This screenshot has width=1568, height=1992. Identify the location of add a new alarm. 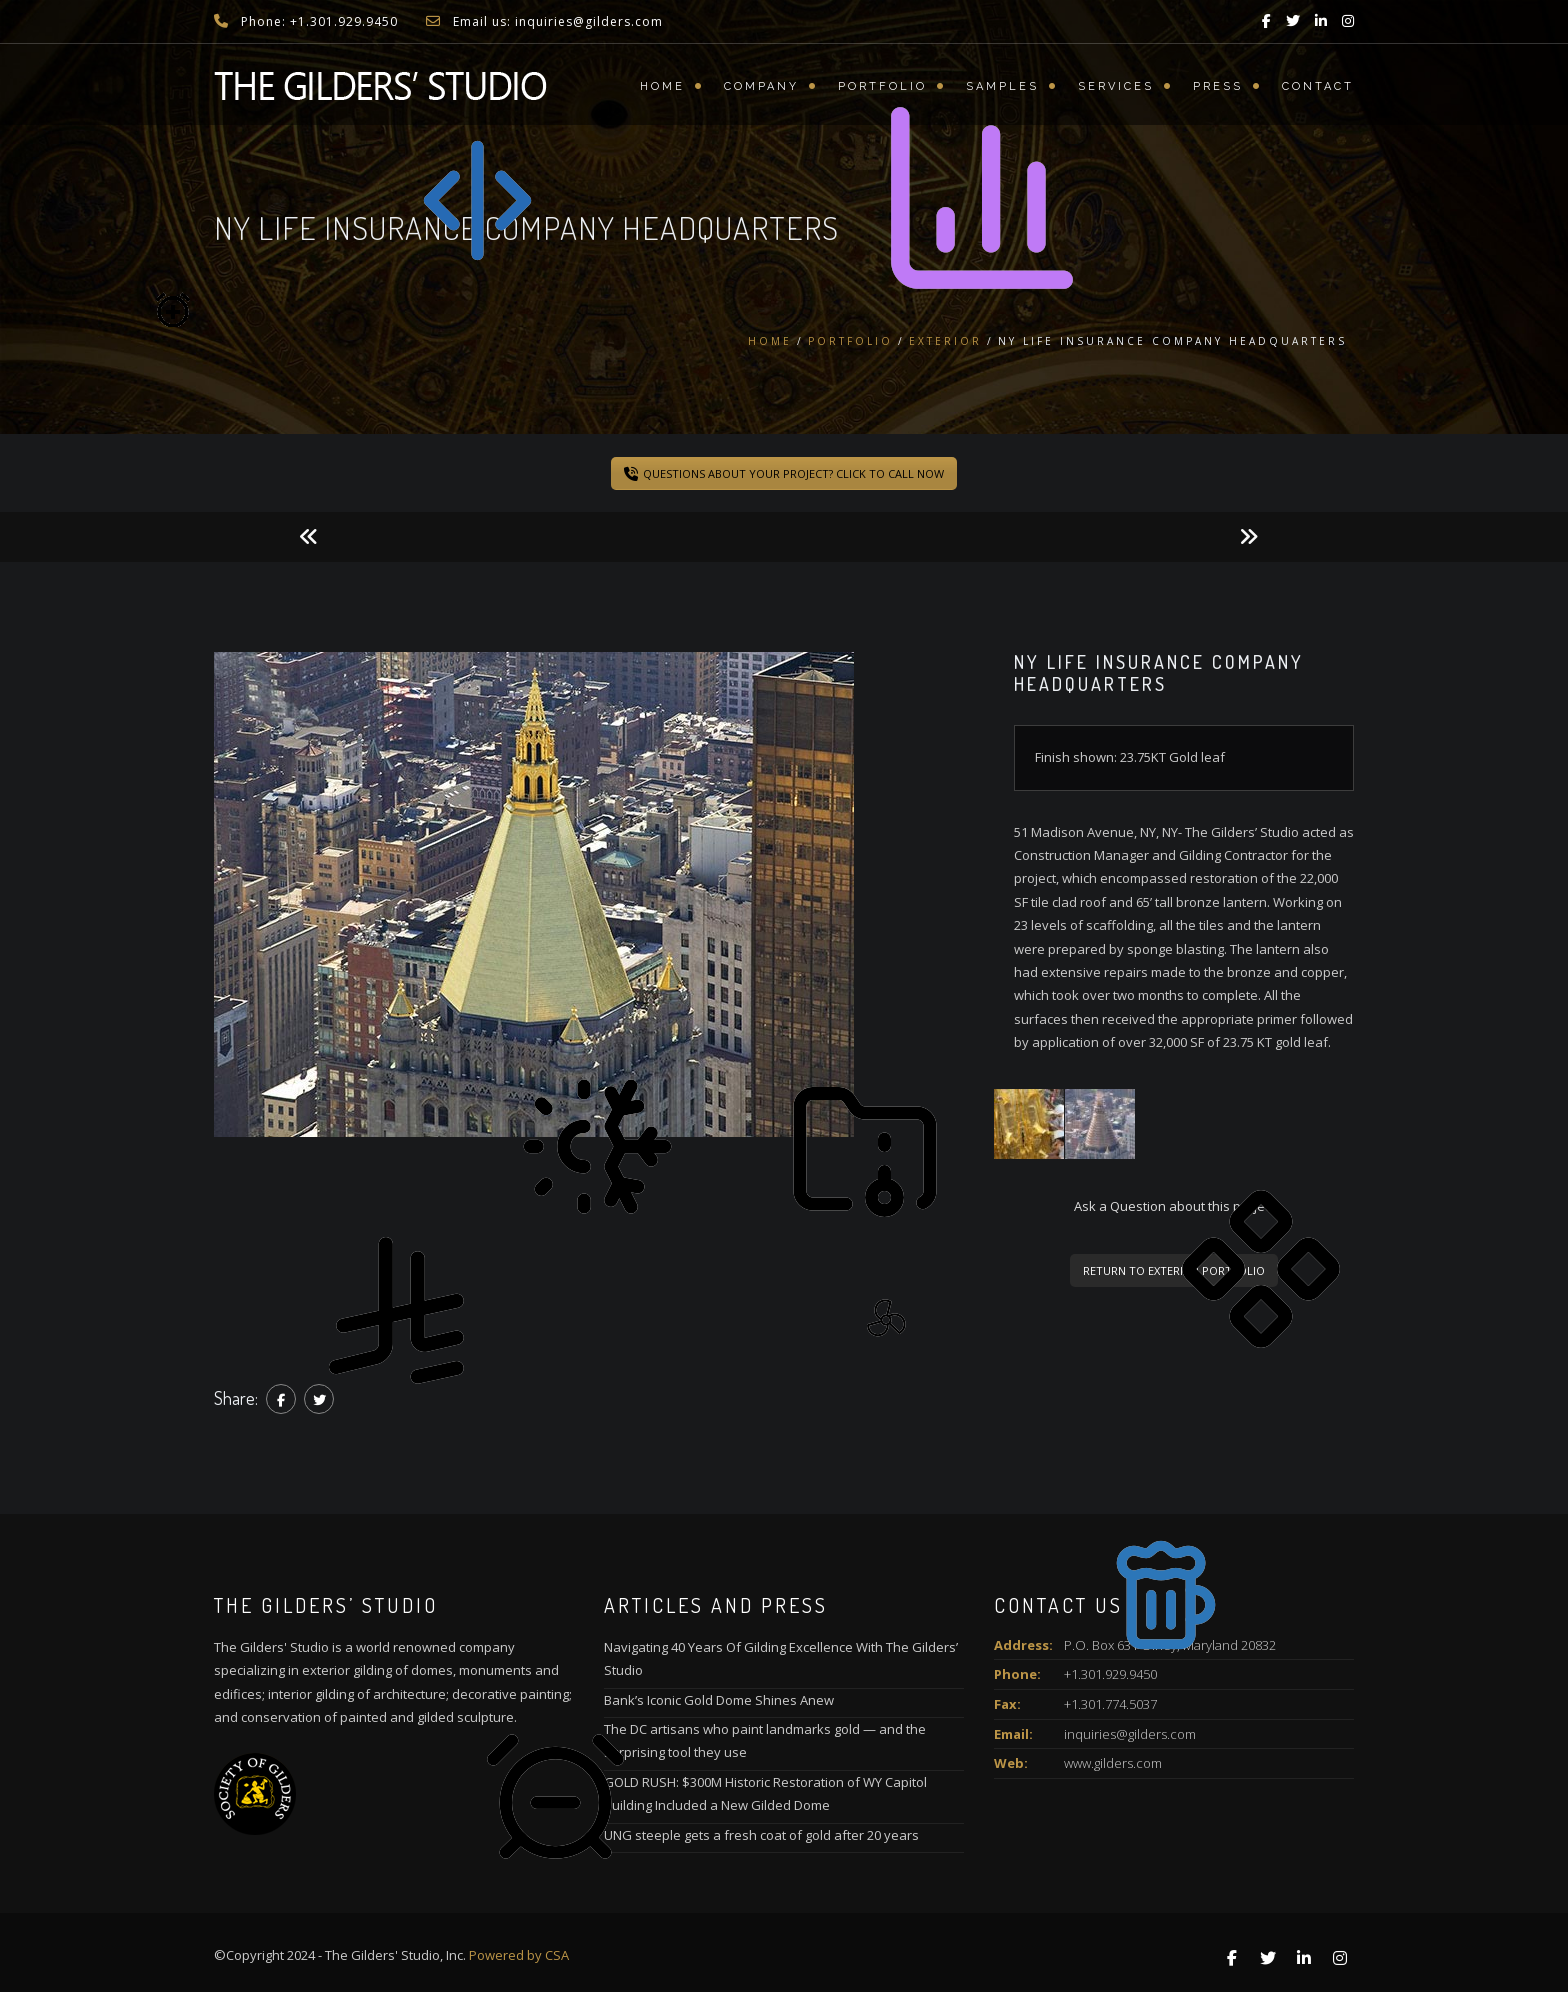
(173, 310).